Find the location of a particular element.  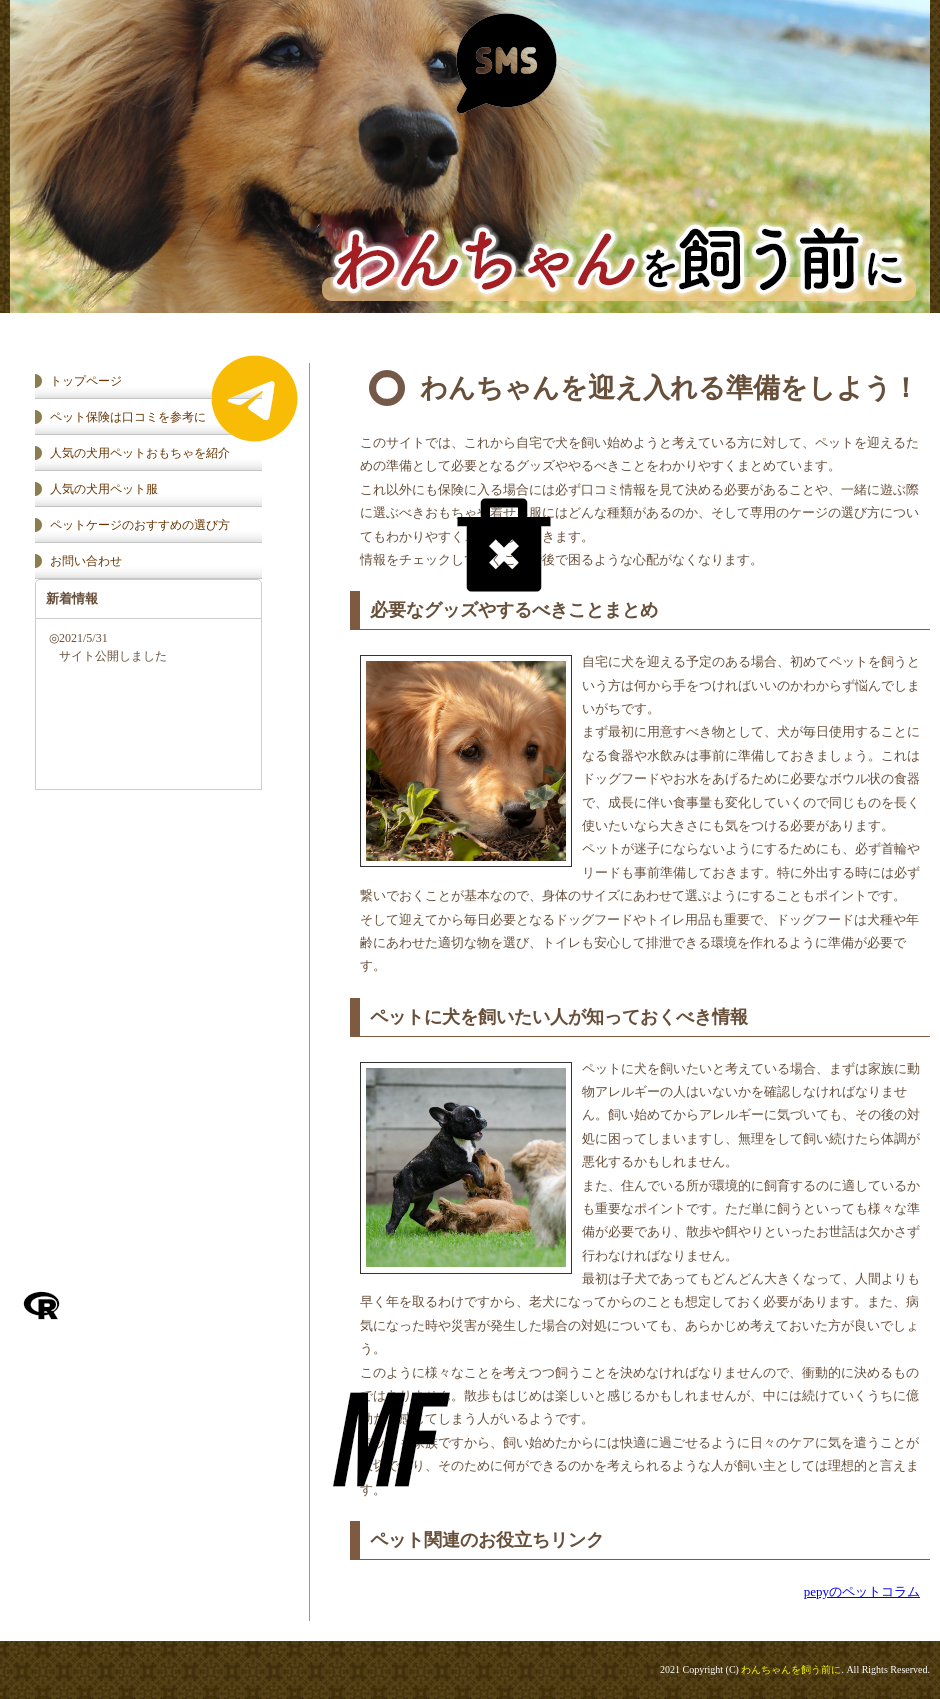

open text messaging app is located at coordinates (506, 63).